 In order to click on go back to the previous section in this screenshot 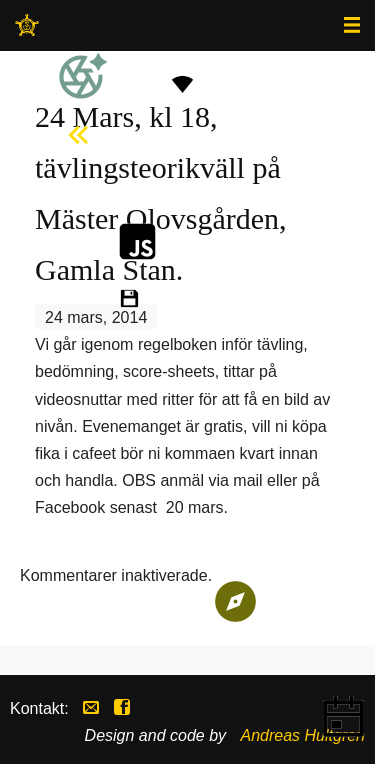, I will do `click(79, 135)`.